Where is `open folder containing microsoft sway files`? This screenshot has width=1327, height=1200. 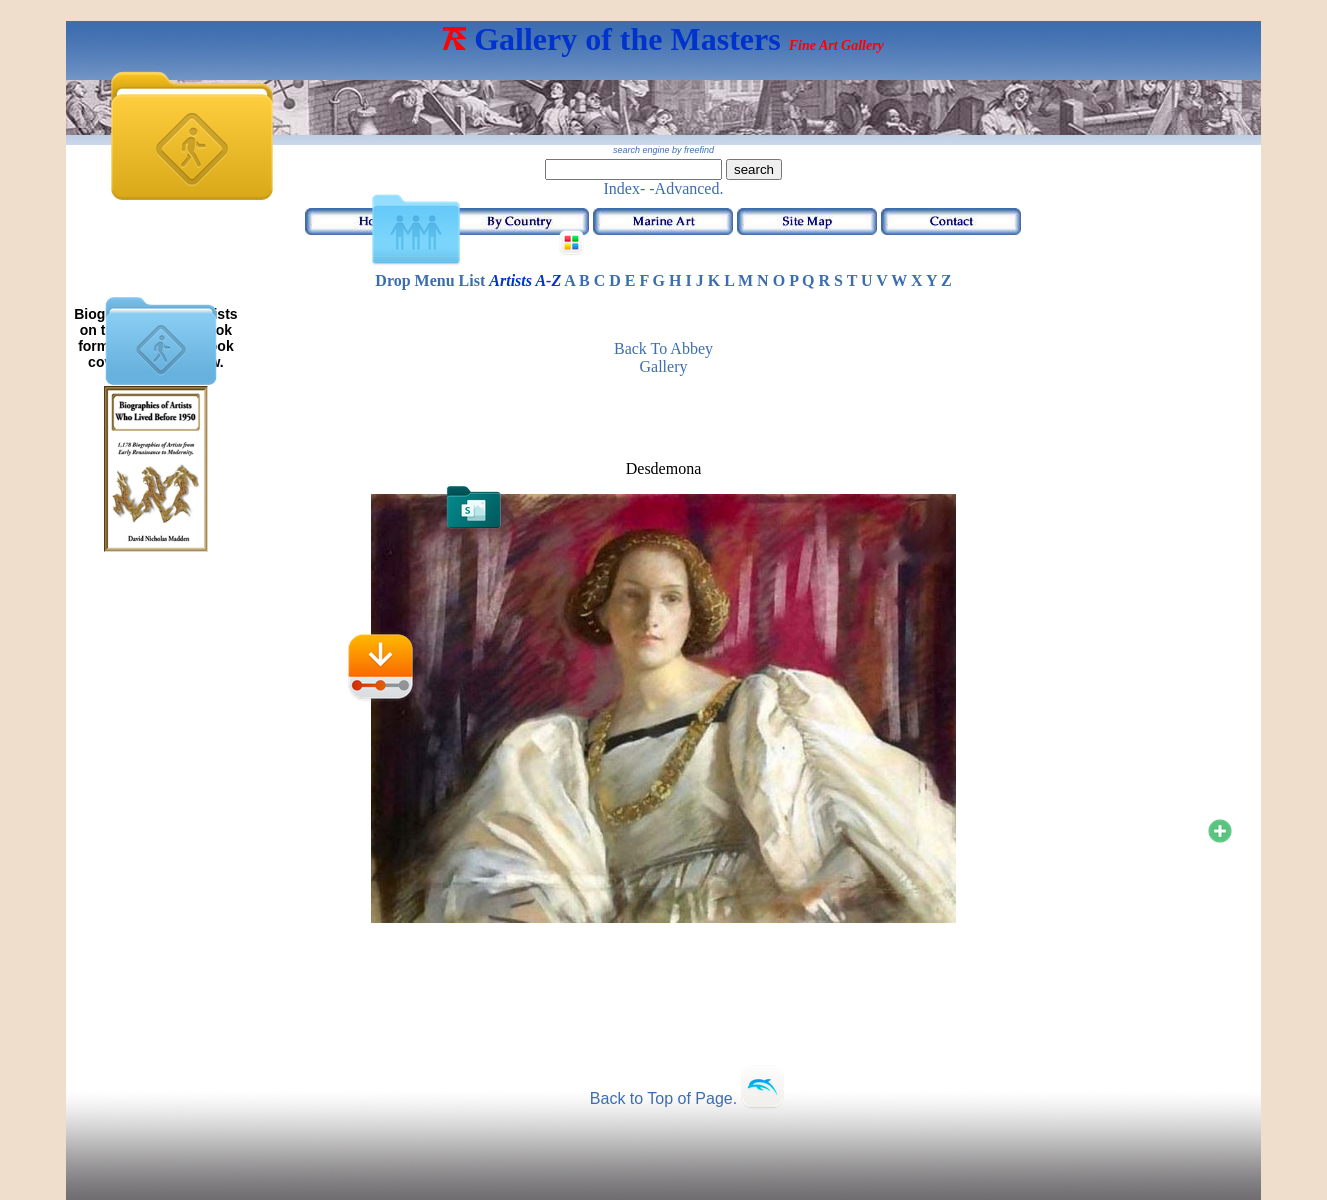 open folder containing microsoft sway files is located at coordinates (473, 508).